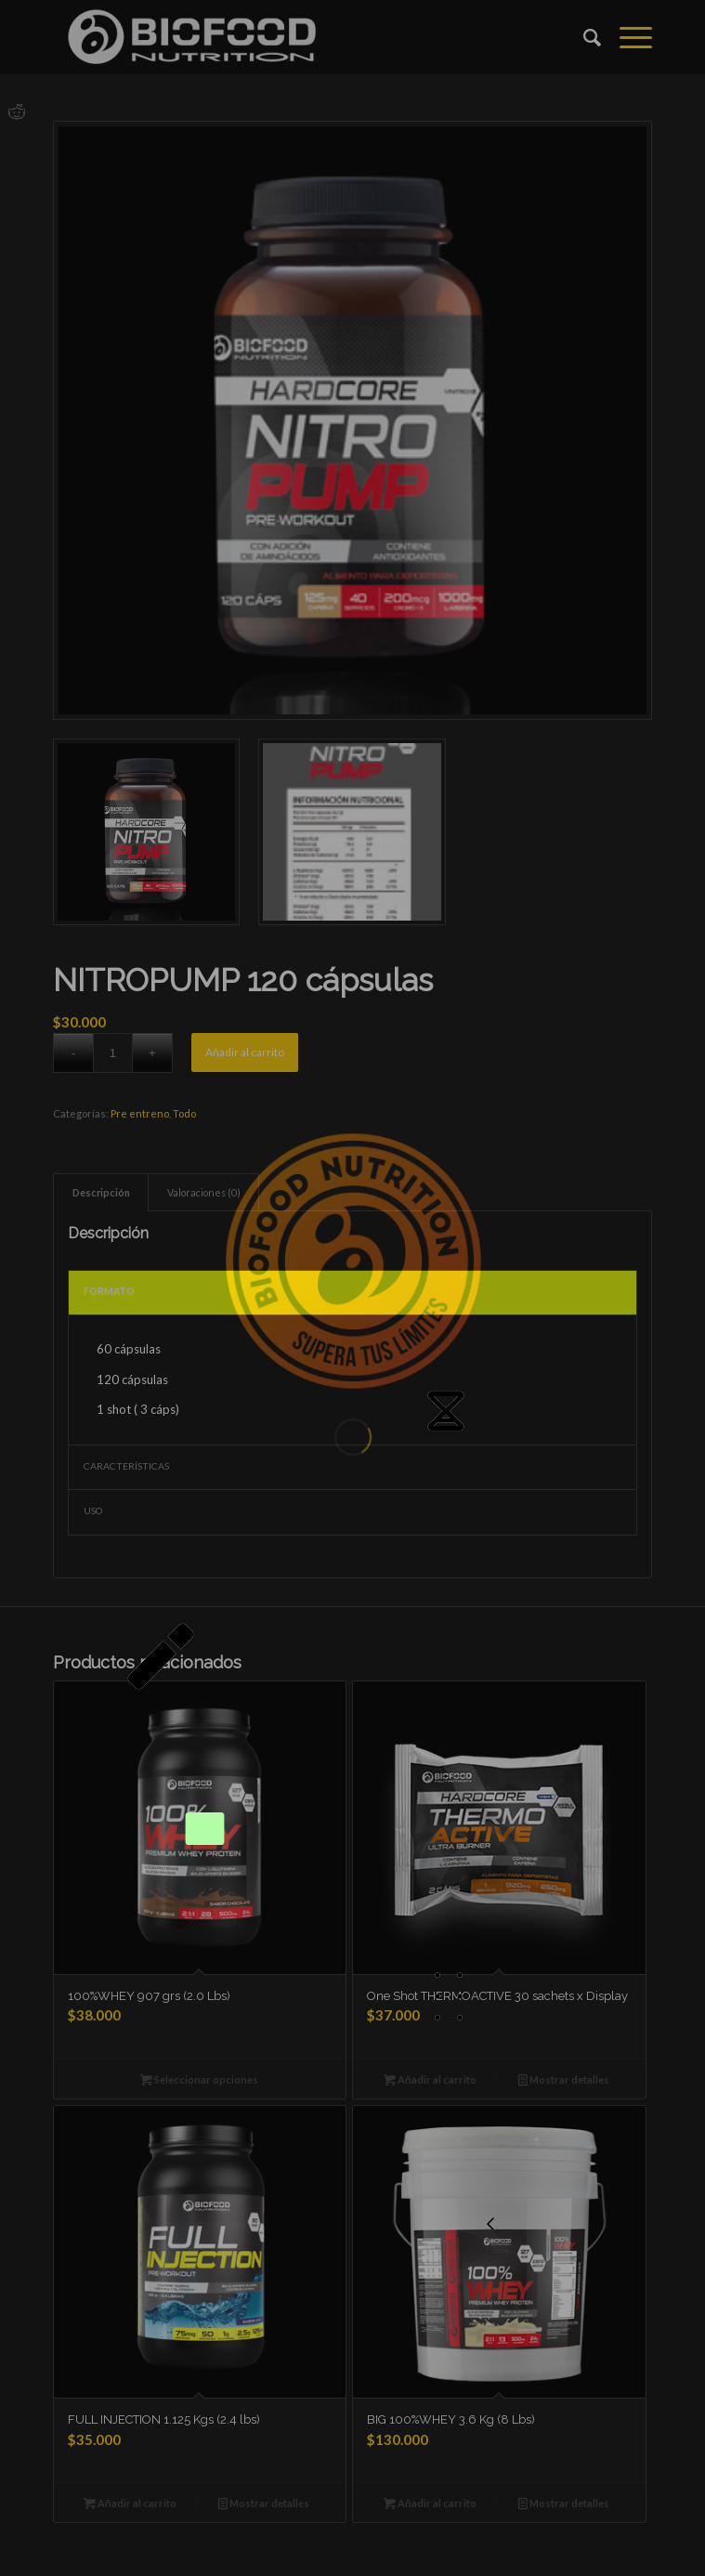 This screenshot has width=705, height=2576. What do you see at coordinates (449, 1996) in the screenshot?
I see `drag to reorder items in a list` at bounding box center [449, 1996].